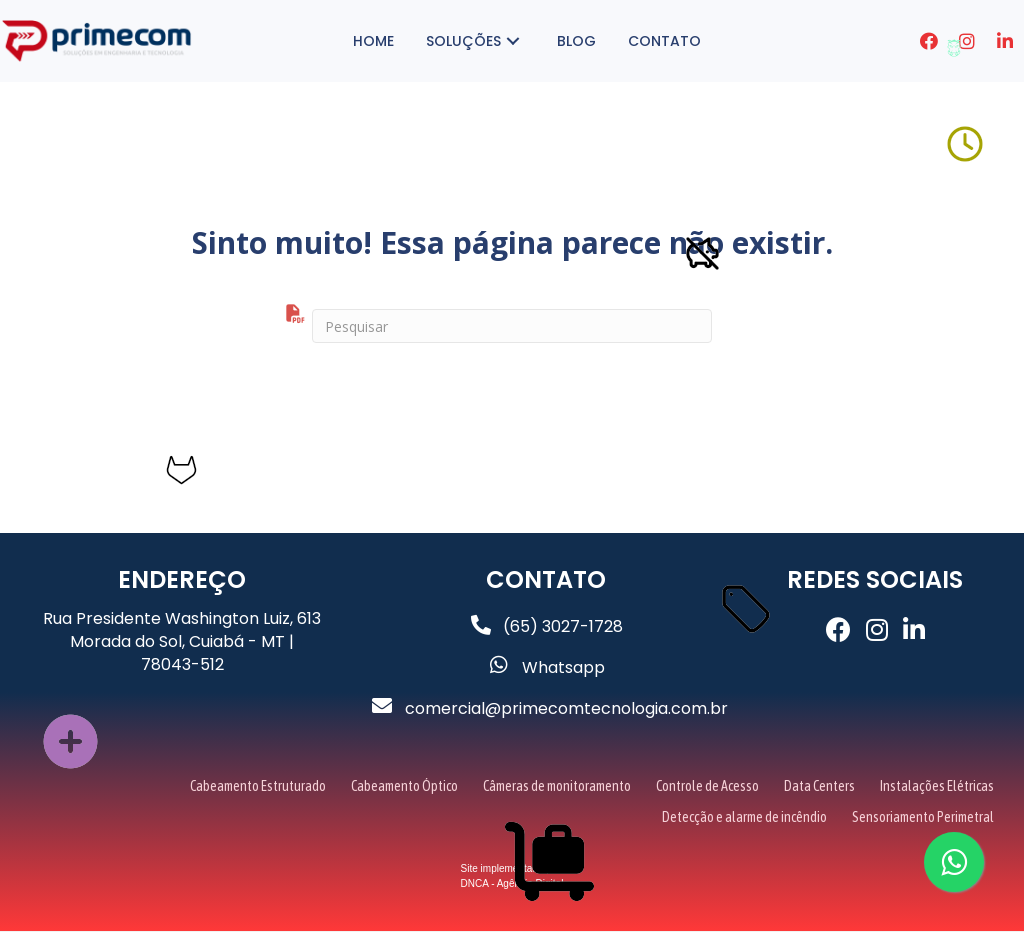 This screenshot has width=1024, height=932. Describe the element at coordinates (965, 144) in the screenshot. I see `view time or clock settings` at that location.